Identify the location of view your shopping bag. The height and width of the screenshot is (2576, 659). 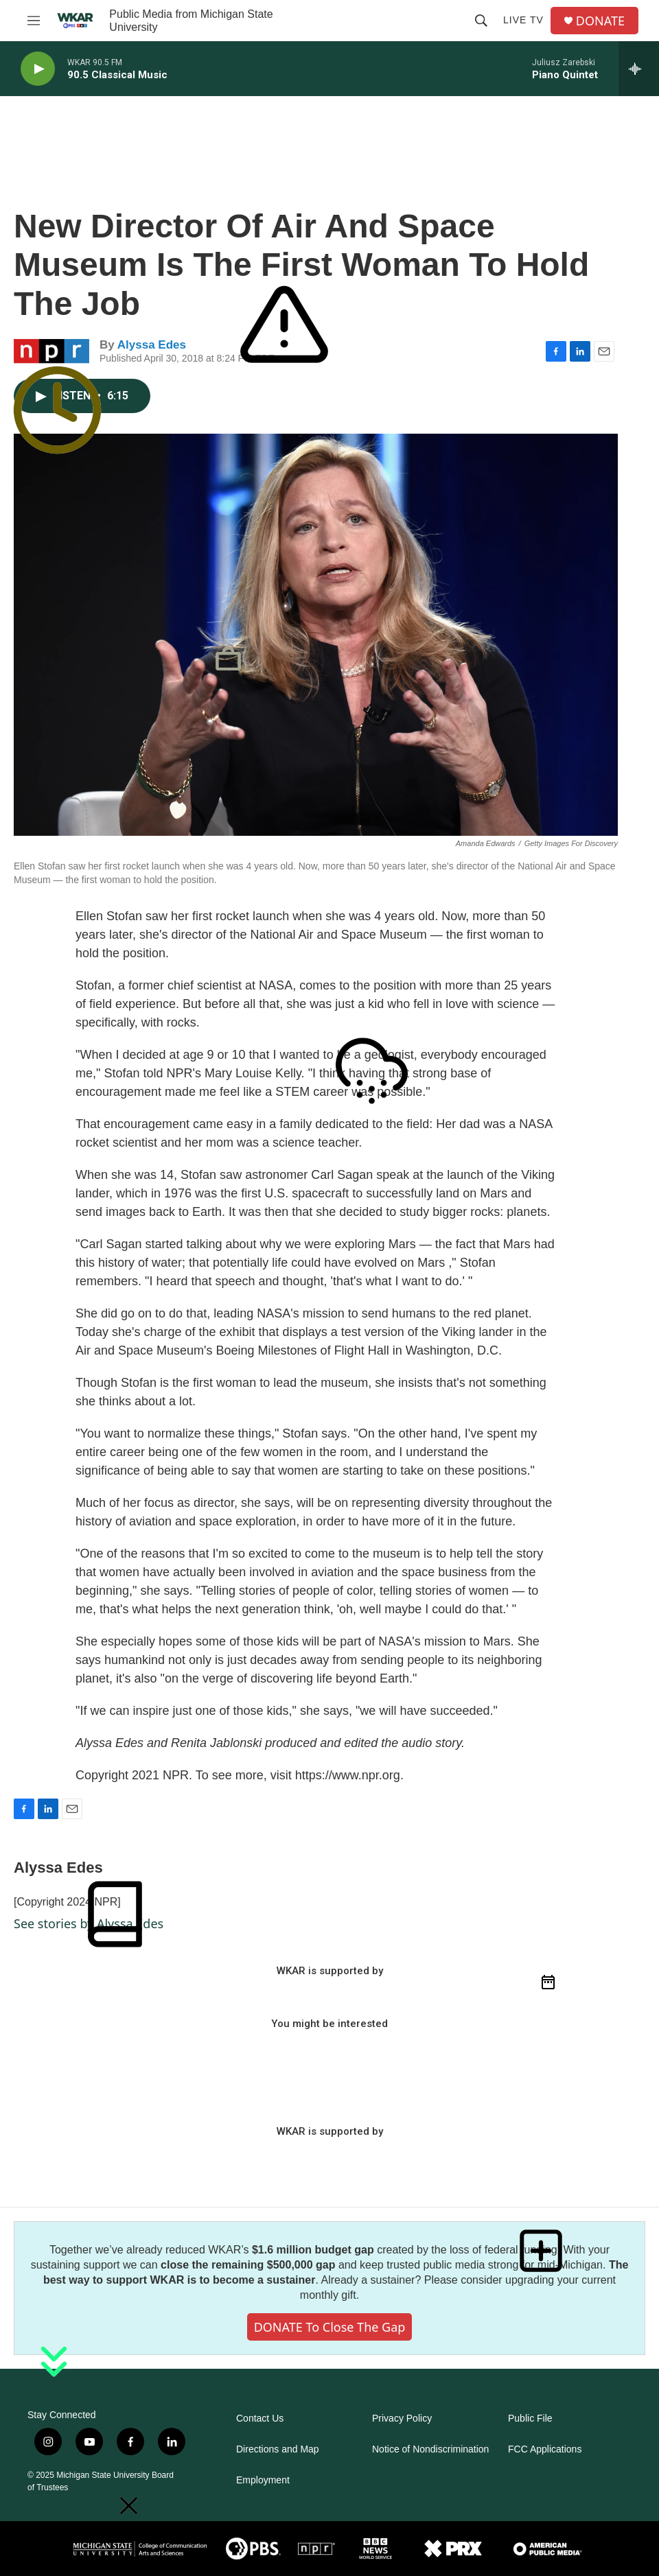
(228, 659).